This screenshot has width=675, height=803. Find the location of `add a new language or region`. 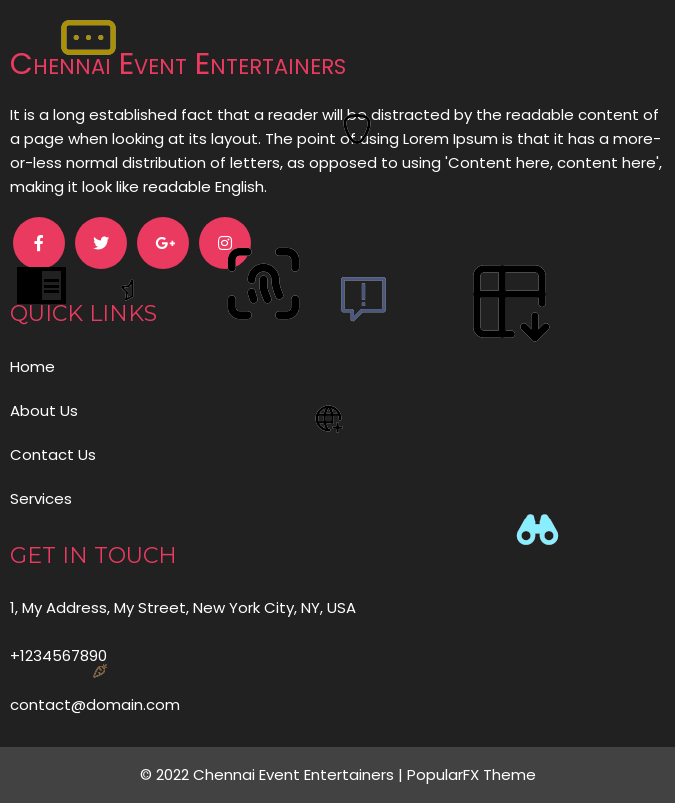

add a new language or region is located at coordinates (328, 418).